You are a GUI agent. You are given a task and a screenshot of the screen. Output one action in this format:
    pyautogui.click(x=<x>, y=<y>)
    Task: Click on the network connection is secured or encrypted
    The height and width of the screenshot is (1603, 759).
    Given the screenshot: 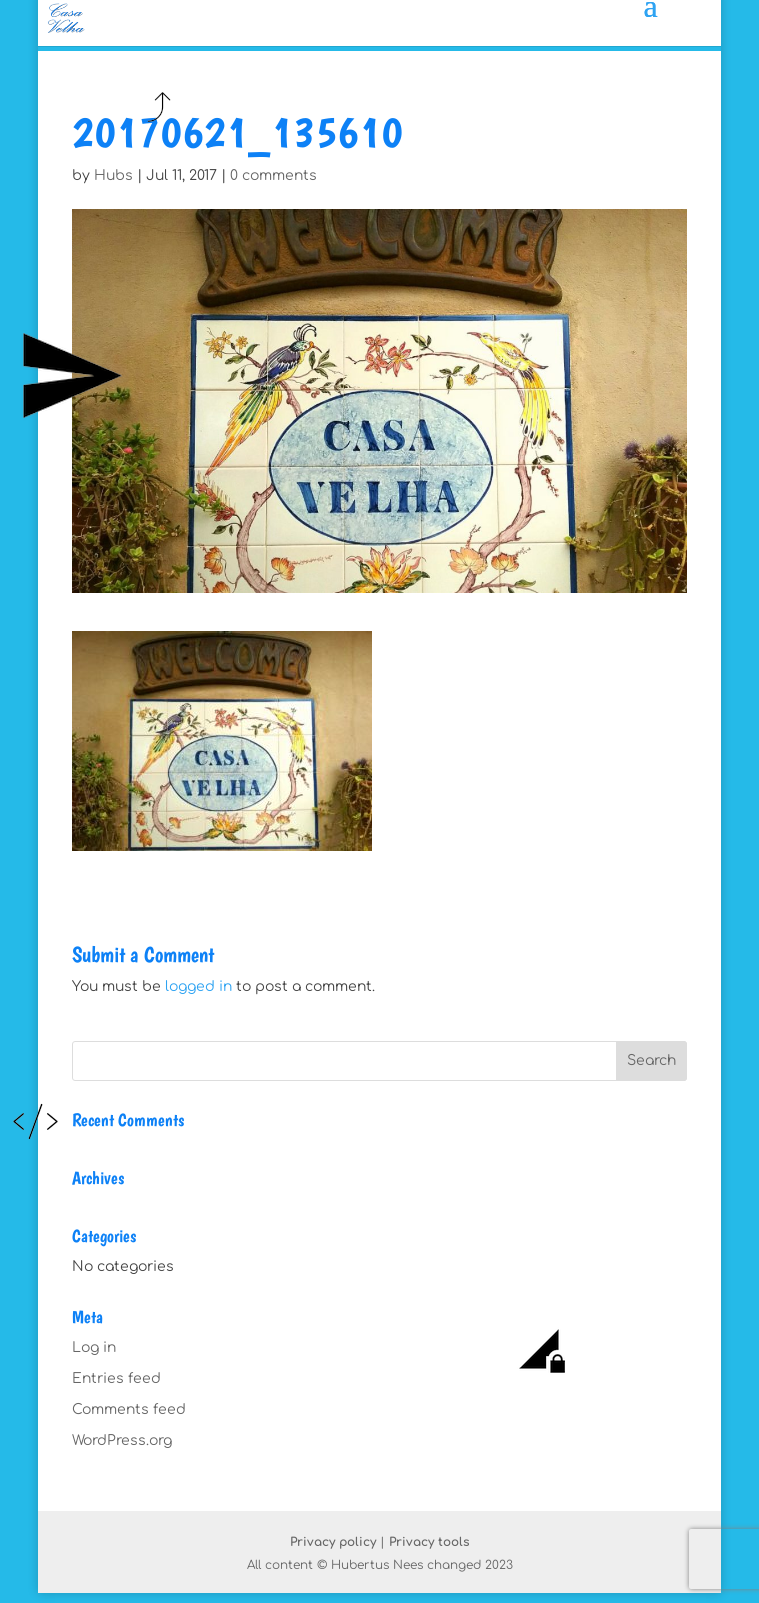 What is the action you would take?
    pyautogui.click(x=542, y=1352)
    